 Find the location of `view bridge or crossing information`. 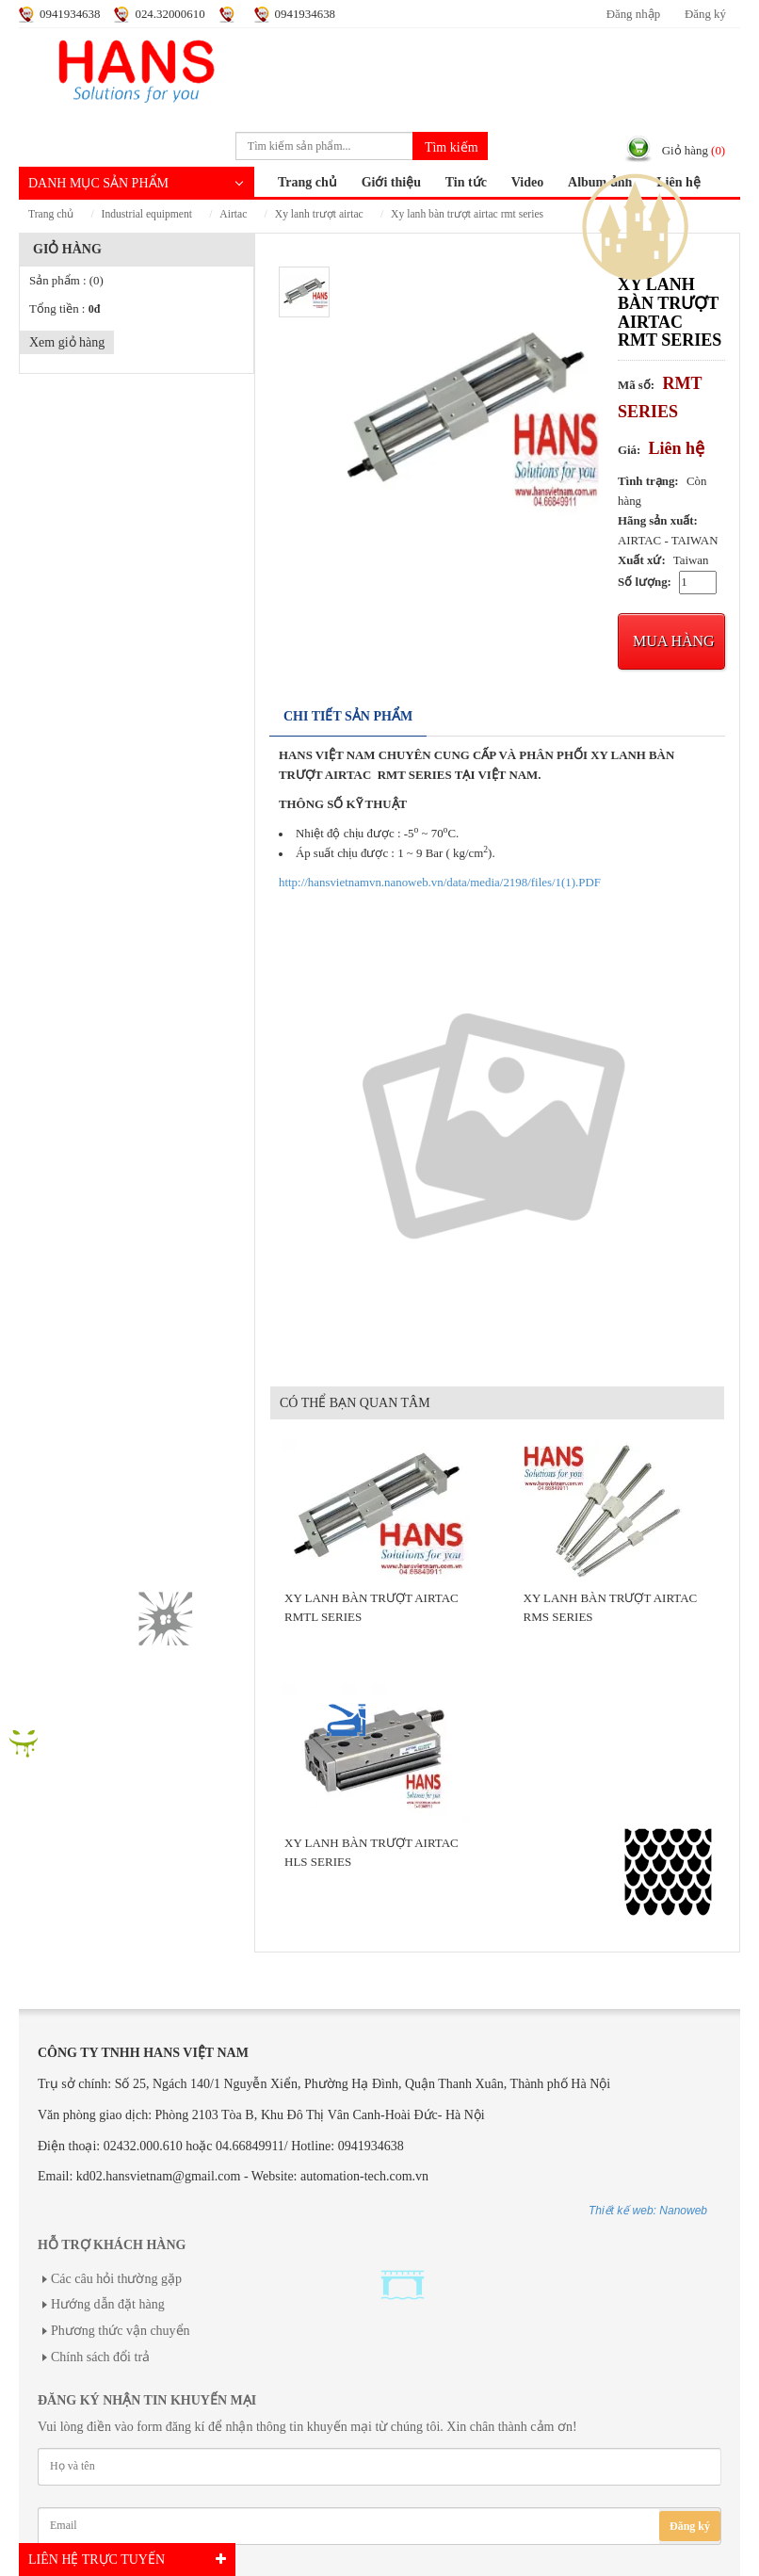

view bridge or crossing information is located at coordinates (402, 2279).